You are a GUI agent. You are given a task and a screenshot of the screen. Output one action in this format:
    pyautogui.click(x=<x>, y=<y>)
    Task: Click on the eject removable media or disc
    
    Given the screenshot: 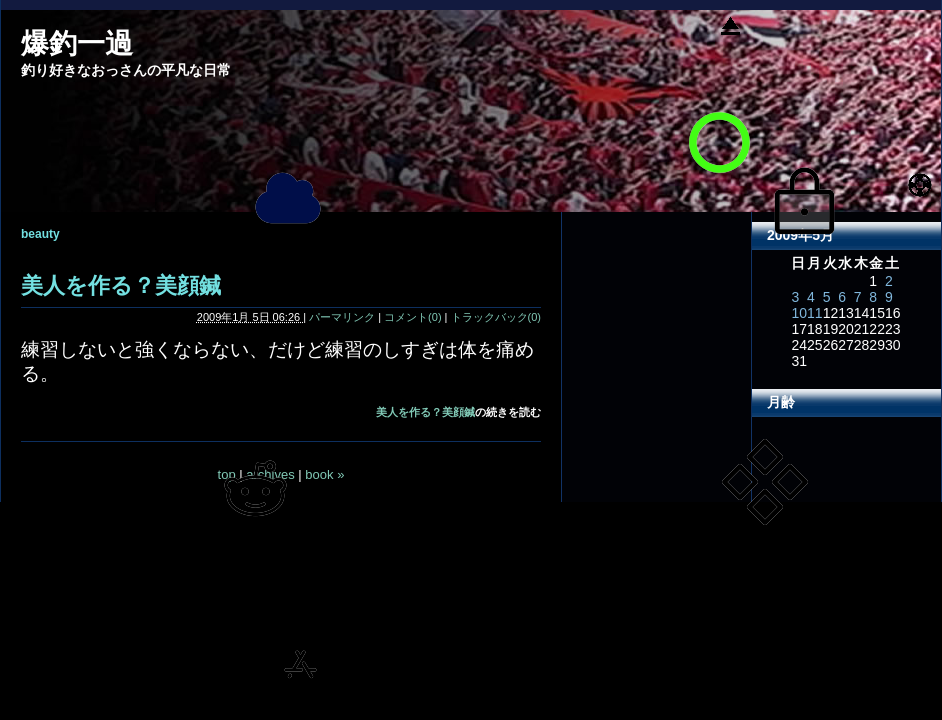 What is the action you would take?
    pyautogui.click(x=730, y=25)
    